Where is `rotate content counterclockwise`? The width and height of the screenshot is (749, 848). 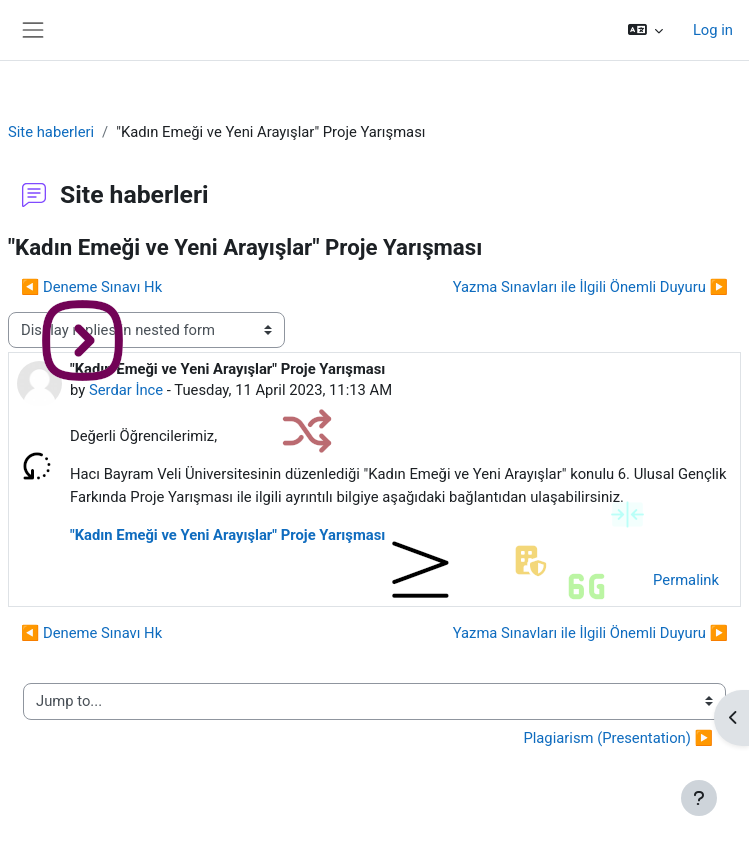 rotate content counterclockwise is located at coordinates (37, 466).